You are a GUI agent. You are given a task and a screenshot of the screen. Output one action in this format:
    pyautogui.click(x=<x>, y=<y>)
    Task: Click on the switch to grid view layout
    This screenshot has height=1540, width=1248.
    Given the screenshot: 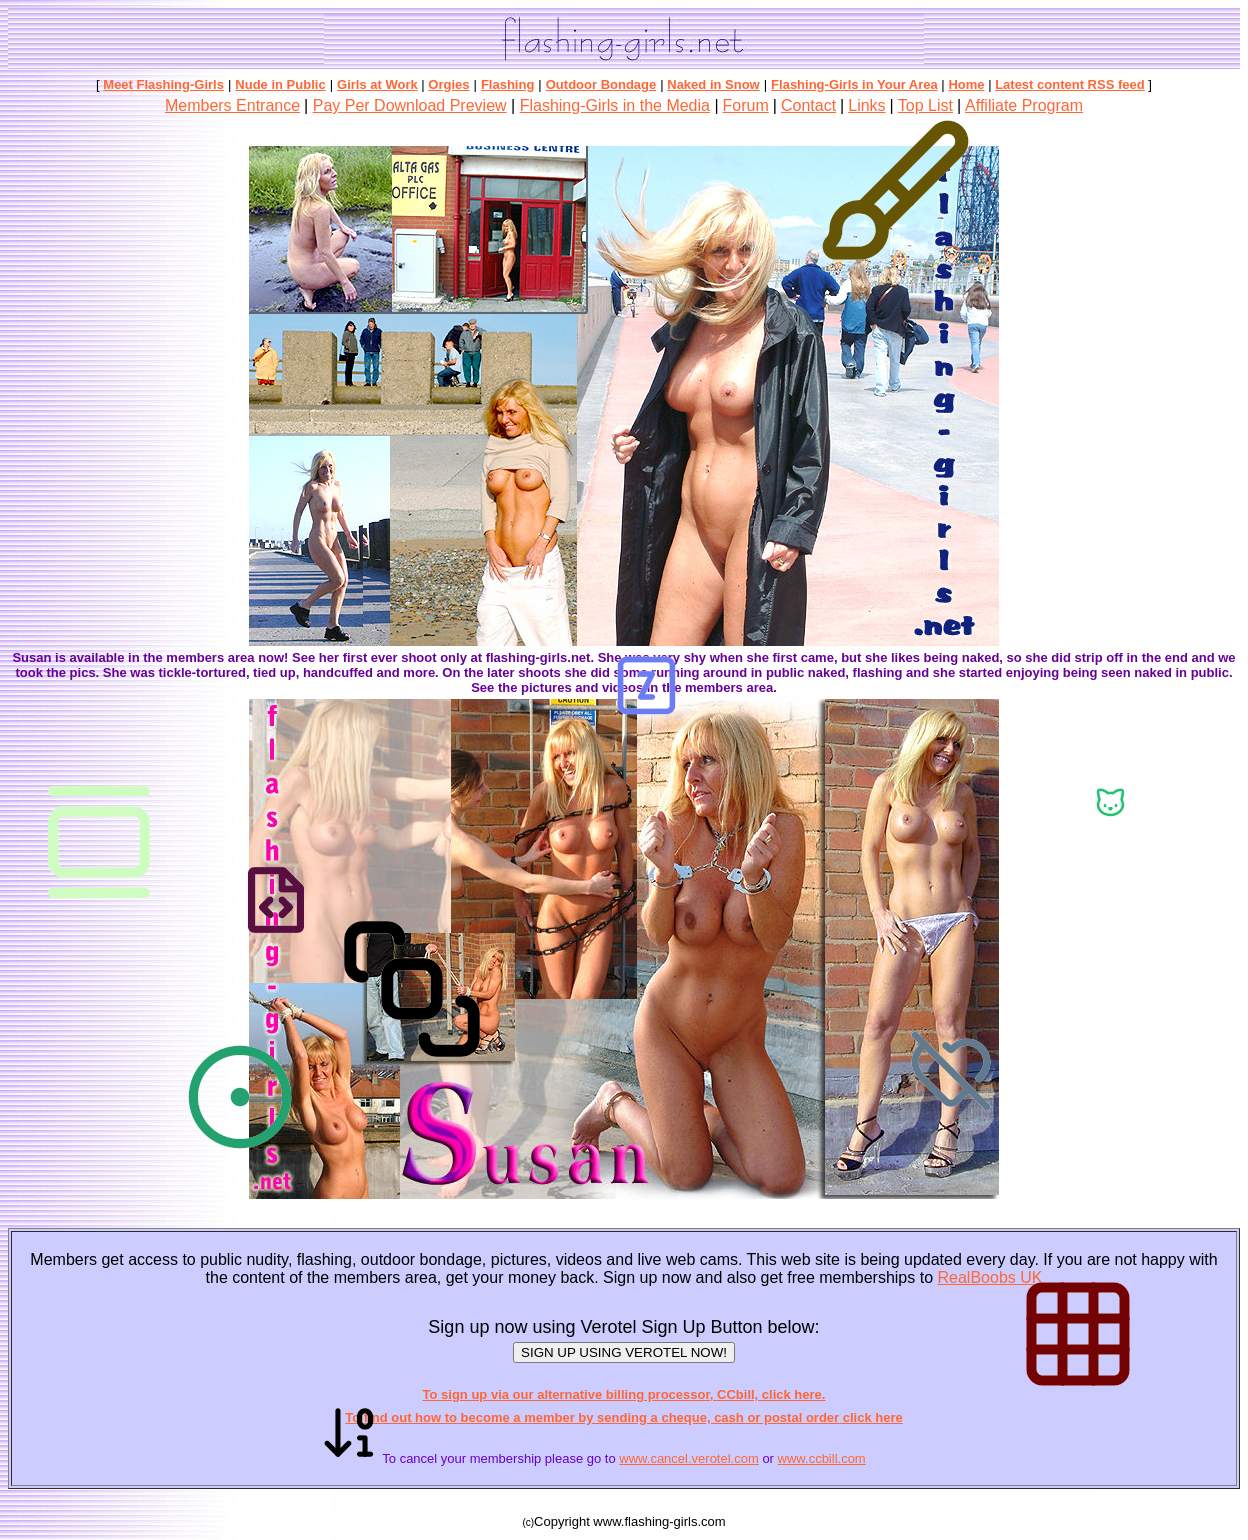 What is the action you would take?
    pyautogui.click(x=1078, y=1334)
    